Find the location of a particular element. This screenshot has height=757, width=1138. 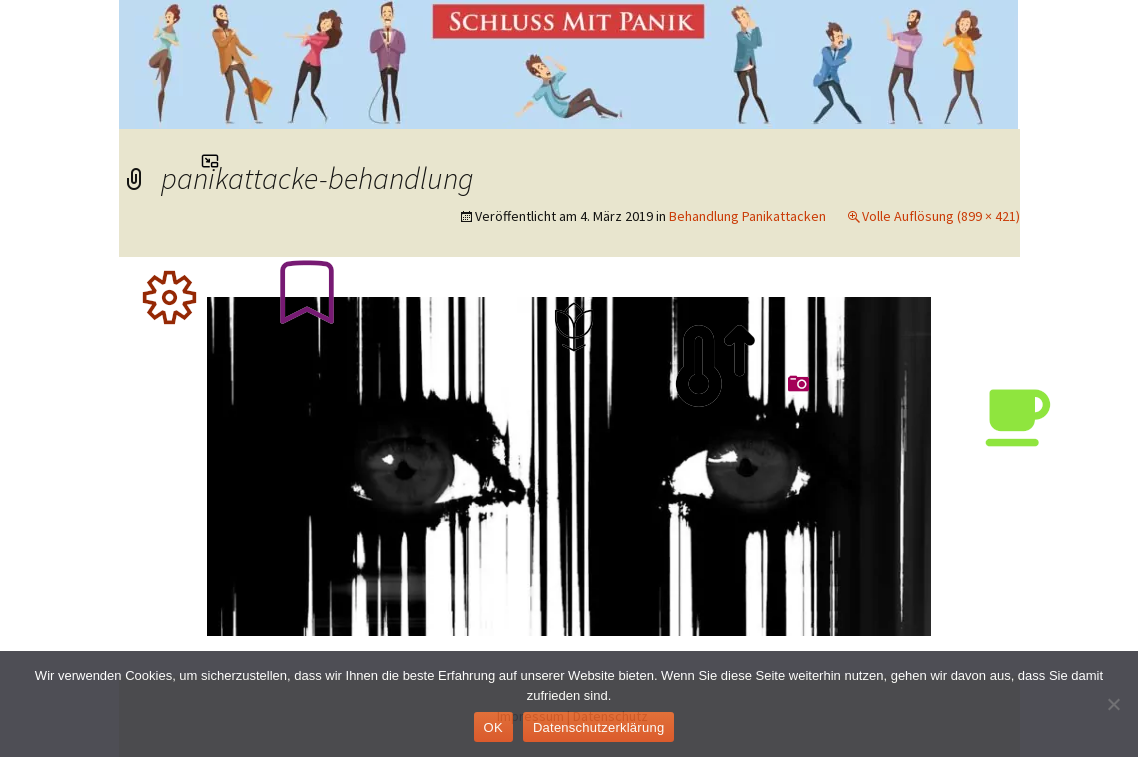

open settings or preferences is located at coordinates (169, 297).